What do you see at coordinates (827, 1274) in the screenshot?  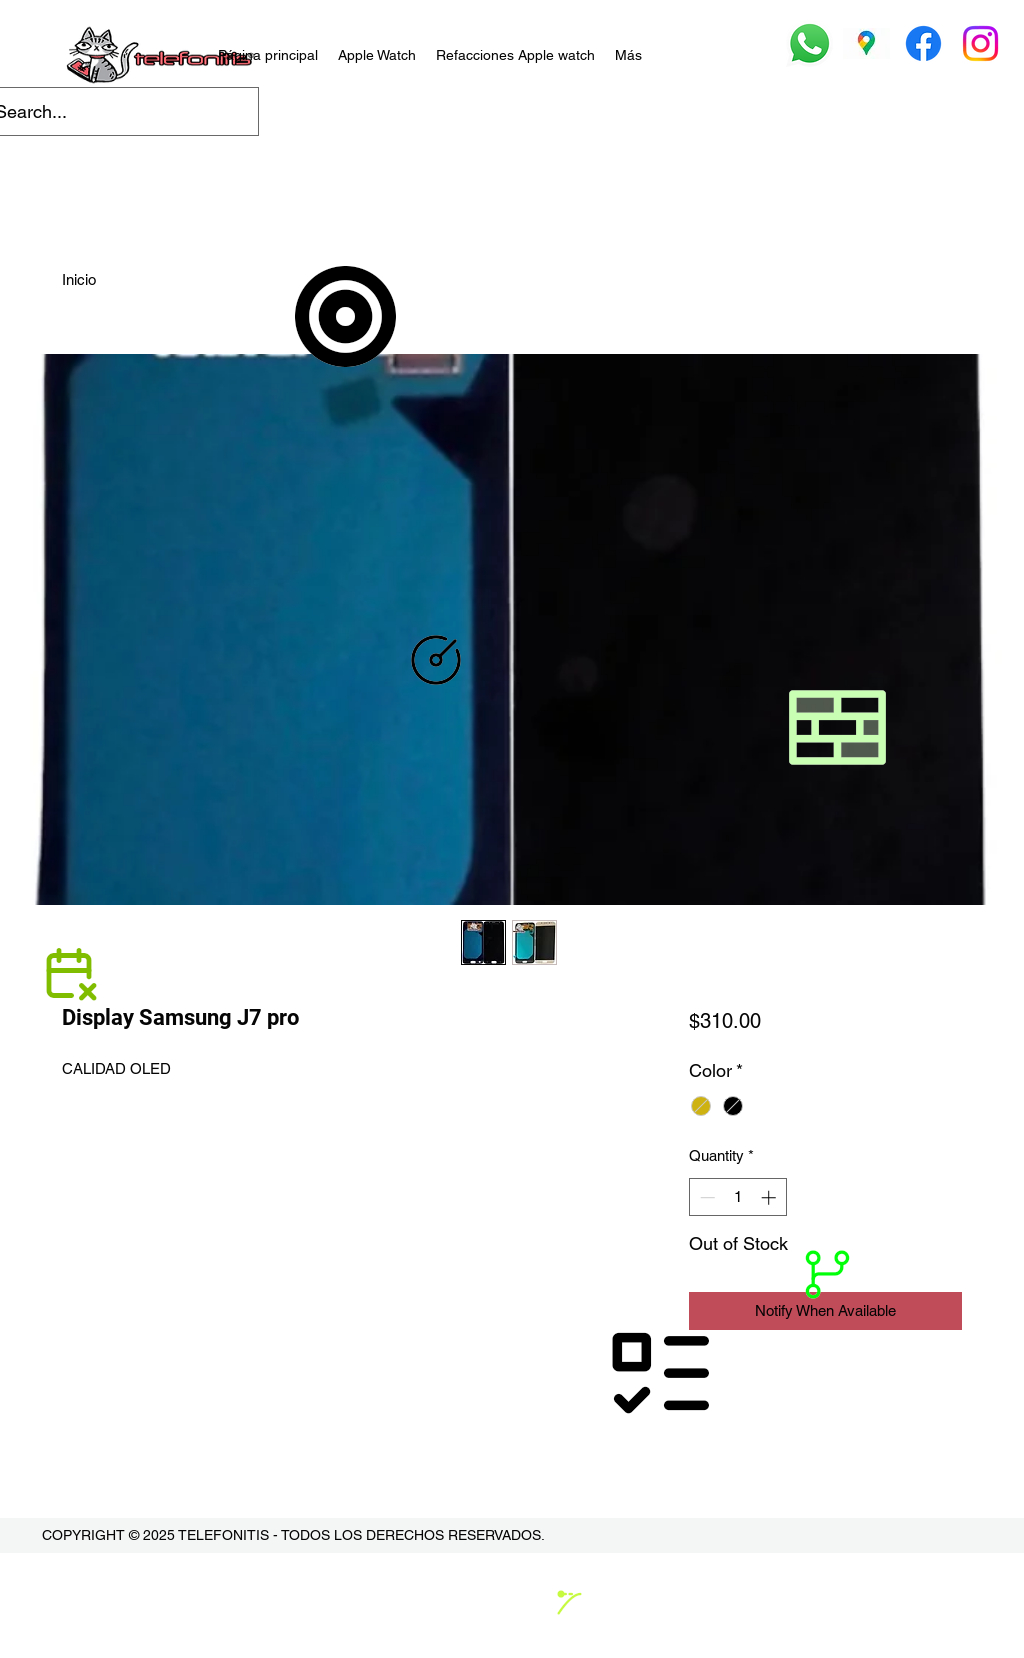 I see `view repository branches` at bounding box center [827, 1274].